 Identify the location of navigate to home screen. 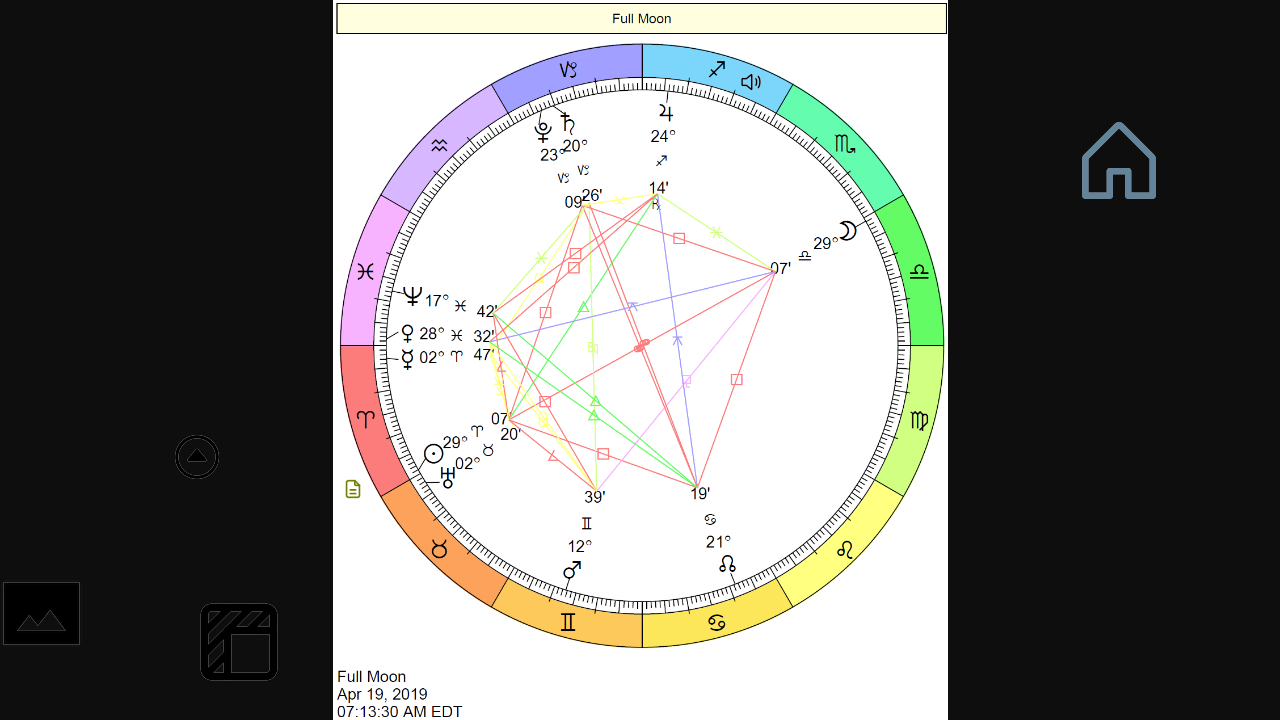
(1119, 162).